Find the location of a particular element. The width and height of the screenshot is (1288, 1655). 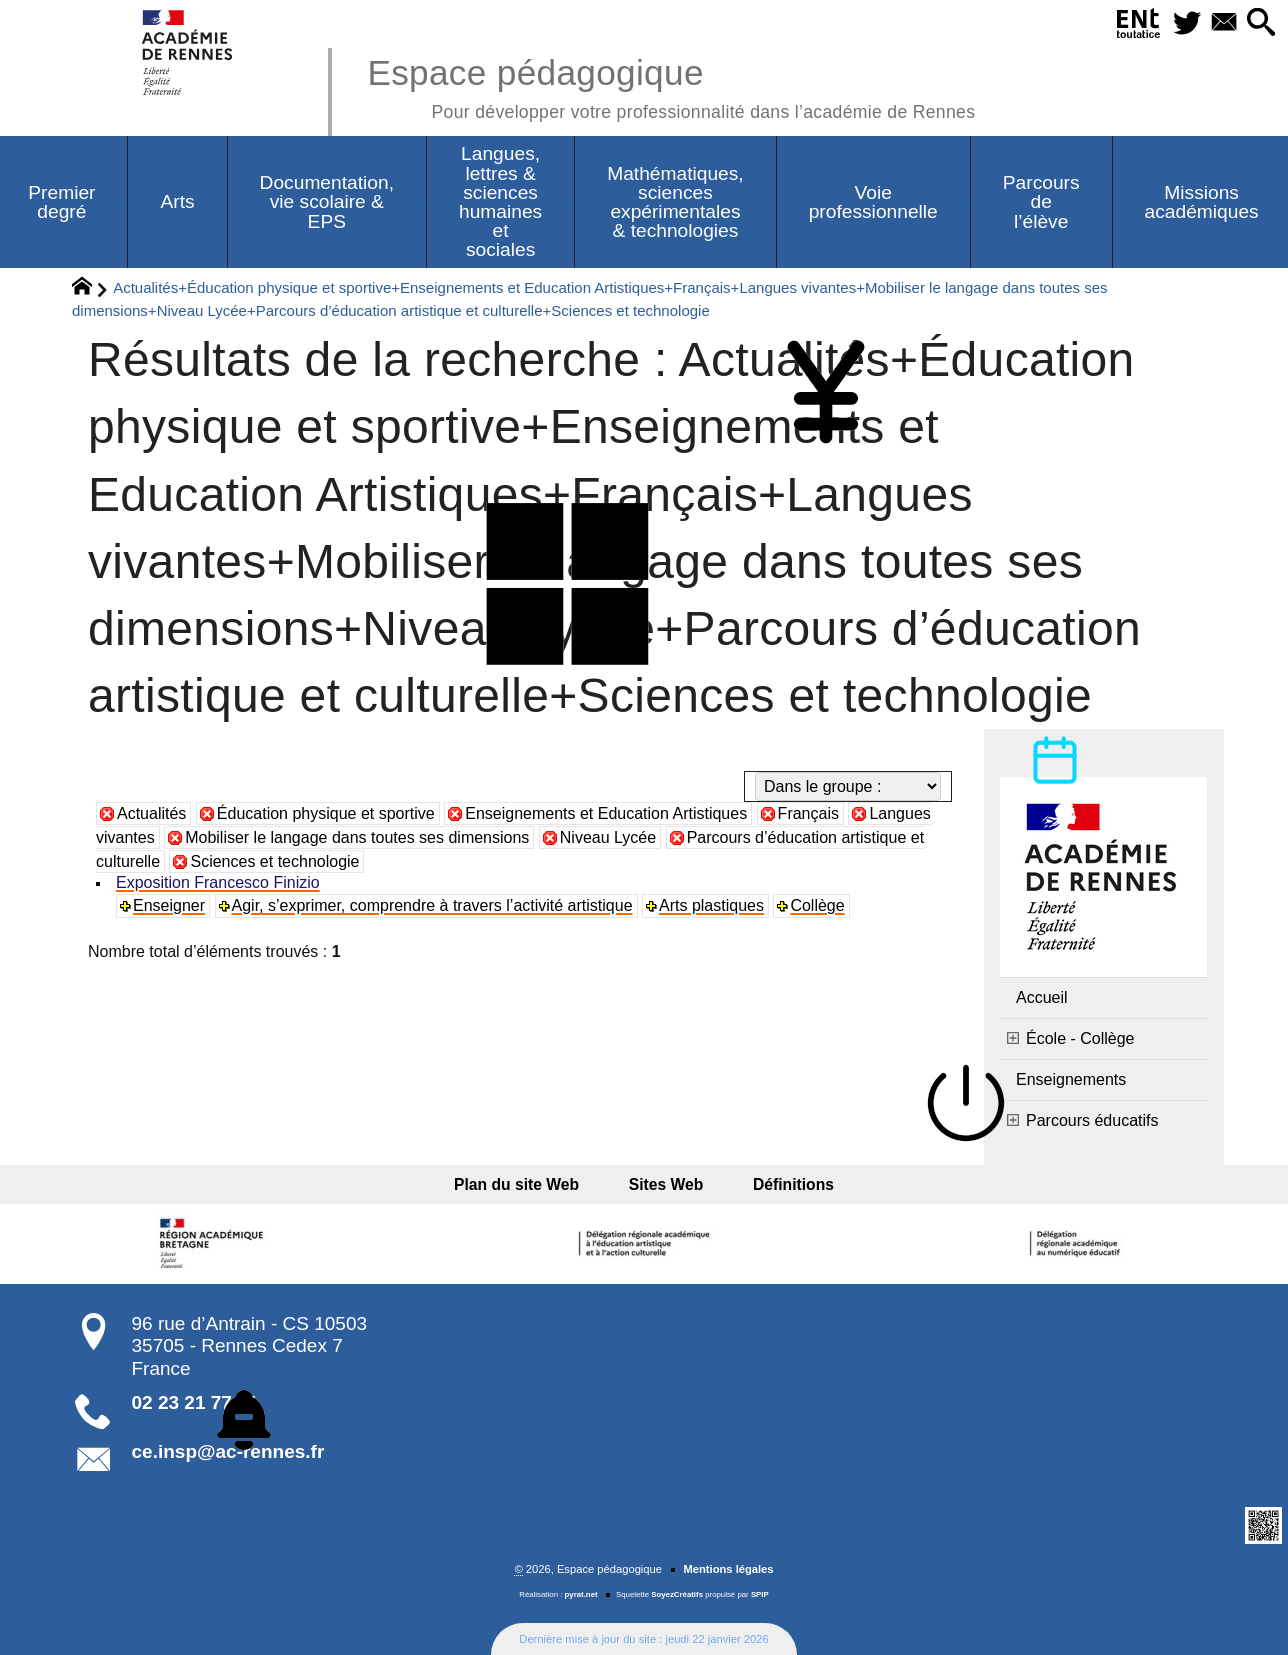

sign in with Microsoft account is located at coordinates (567, 584).